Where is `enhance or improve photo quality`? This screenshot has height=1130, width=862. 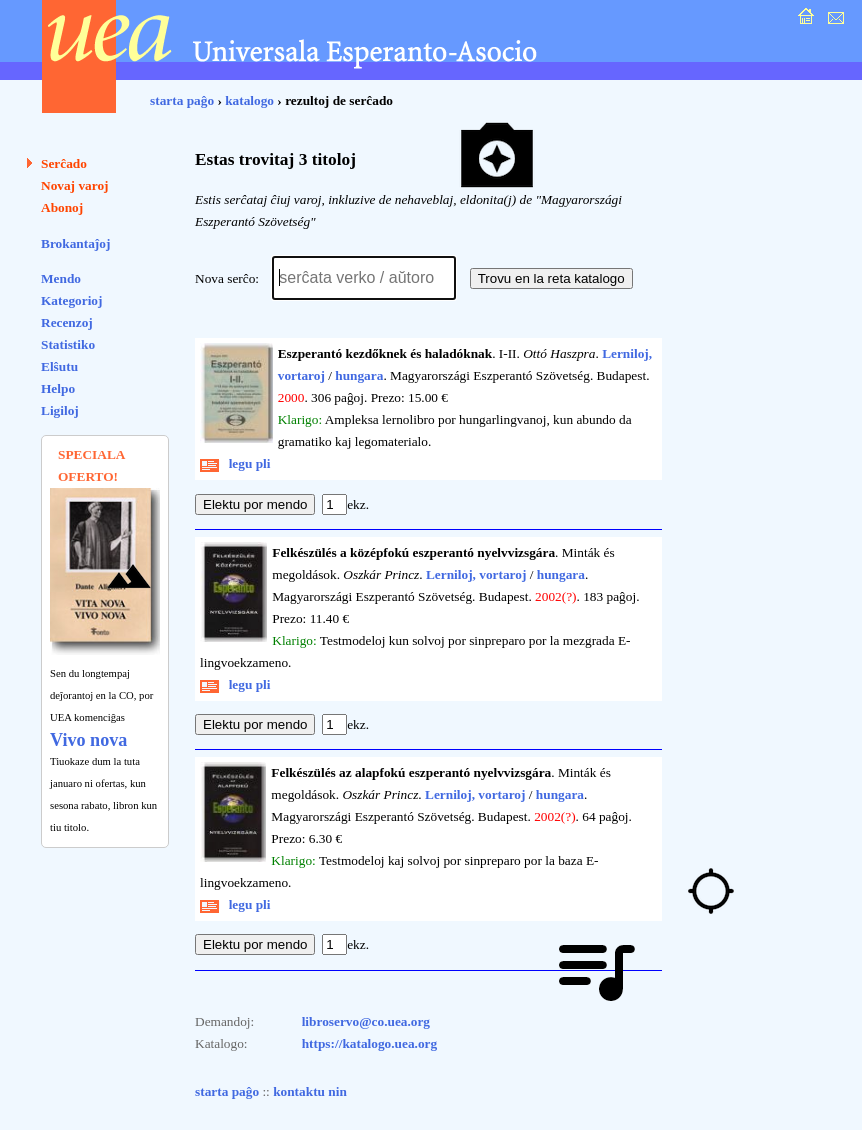
enhance or improve photo quality is located at coordinates (497, 155).